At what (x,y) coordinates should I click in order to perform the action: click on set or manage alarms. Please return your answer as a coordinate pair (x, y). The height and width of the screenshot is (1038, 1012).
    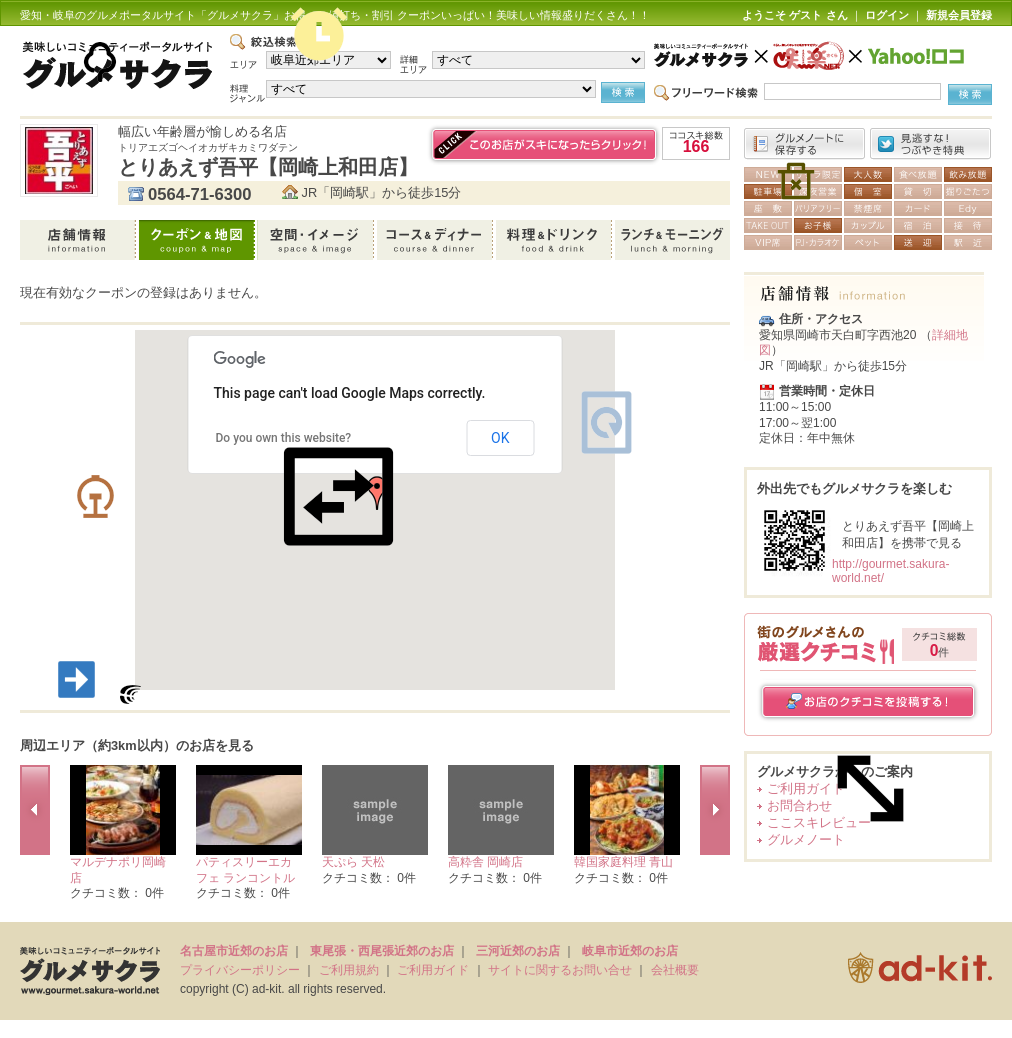
    Looking at the image, I should click on (319, 33).